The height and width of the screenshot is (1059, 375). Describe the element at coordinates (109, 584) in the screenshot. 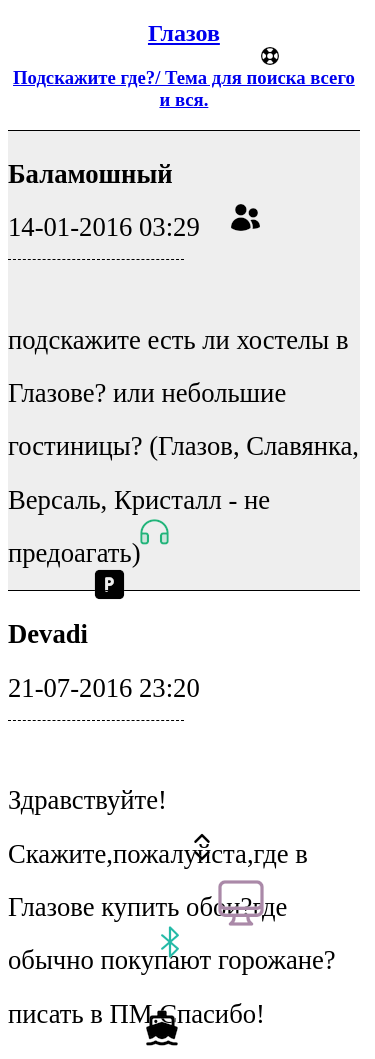

I see `parking location or availability` at that location.